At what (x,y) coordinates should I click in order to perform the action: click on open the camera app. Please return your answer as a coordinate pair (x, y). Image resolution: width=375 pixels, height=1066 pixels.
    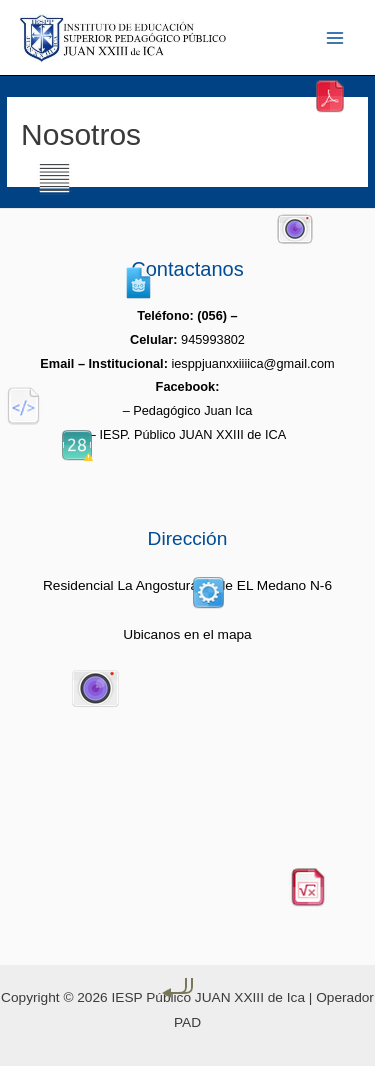
    Looking at the image, I should click on (295, 229).